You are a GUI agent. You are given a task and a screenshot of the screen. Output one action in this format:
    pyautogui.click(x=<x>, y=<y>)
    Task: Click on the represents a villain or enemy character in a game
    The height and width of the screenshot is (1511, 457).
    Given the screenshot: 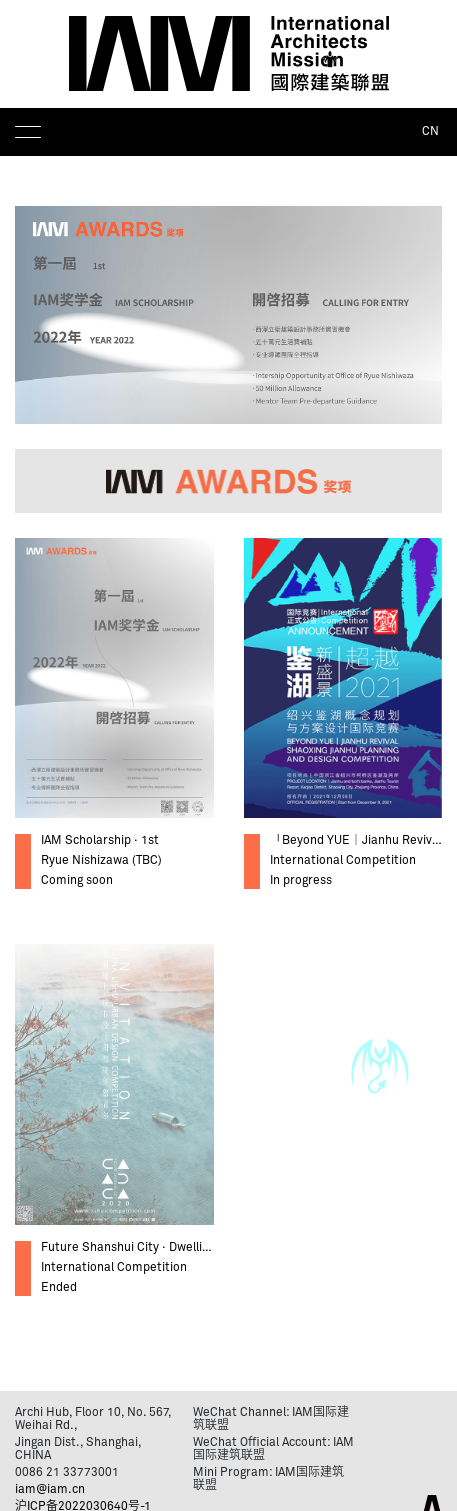 What is the action you would take?
    pyautogui.click(x=380, y=1065)
    